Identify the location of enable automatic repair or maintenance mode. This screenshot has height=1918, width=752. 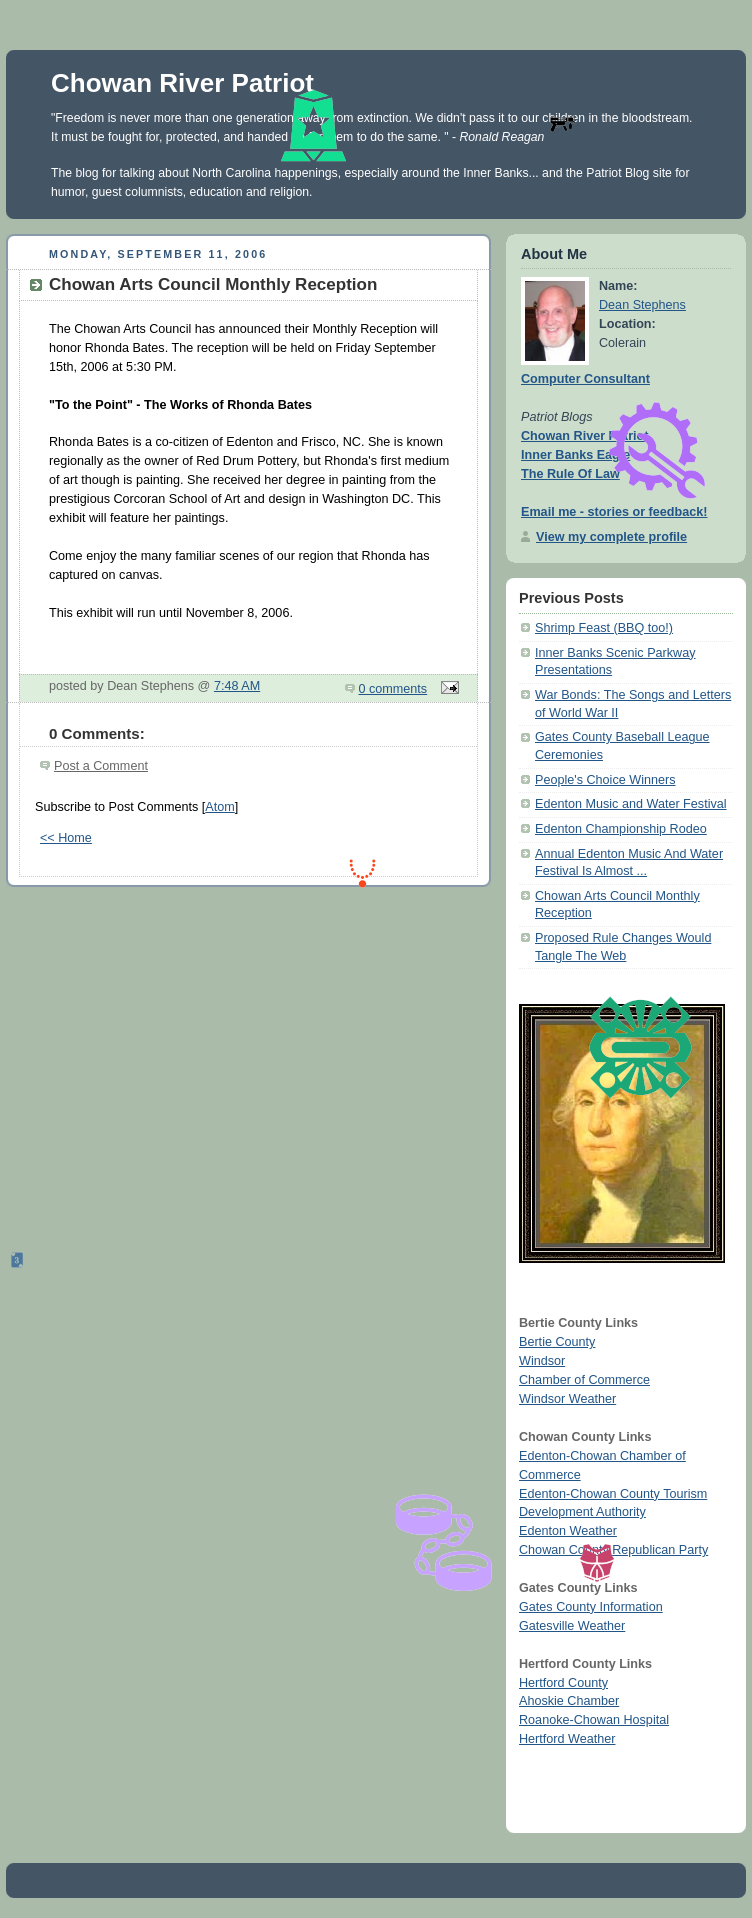
(657, 450).